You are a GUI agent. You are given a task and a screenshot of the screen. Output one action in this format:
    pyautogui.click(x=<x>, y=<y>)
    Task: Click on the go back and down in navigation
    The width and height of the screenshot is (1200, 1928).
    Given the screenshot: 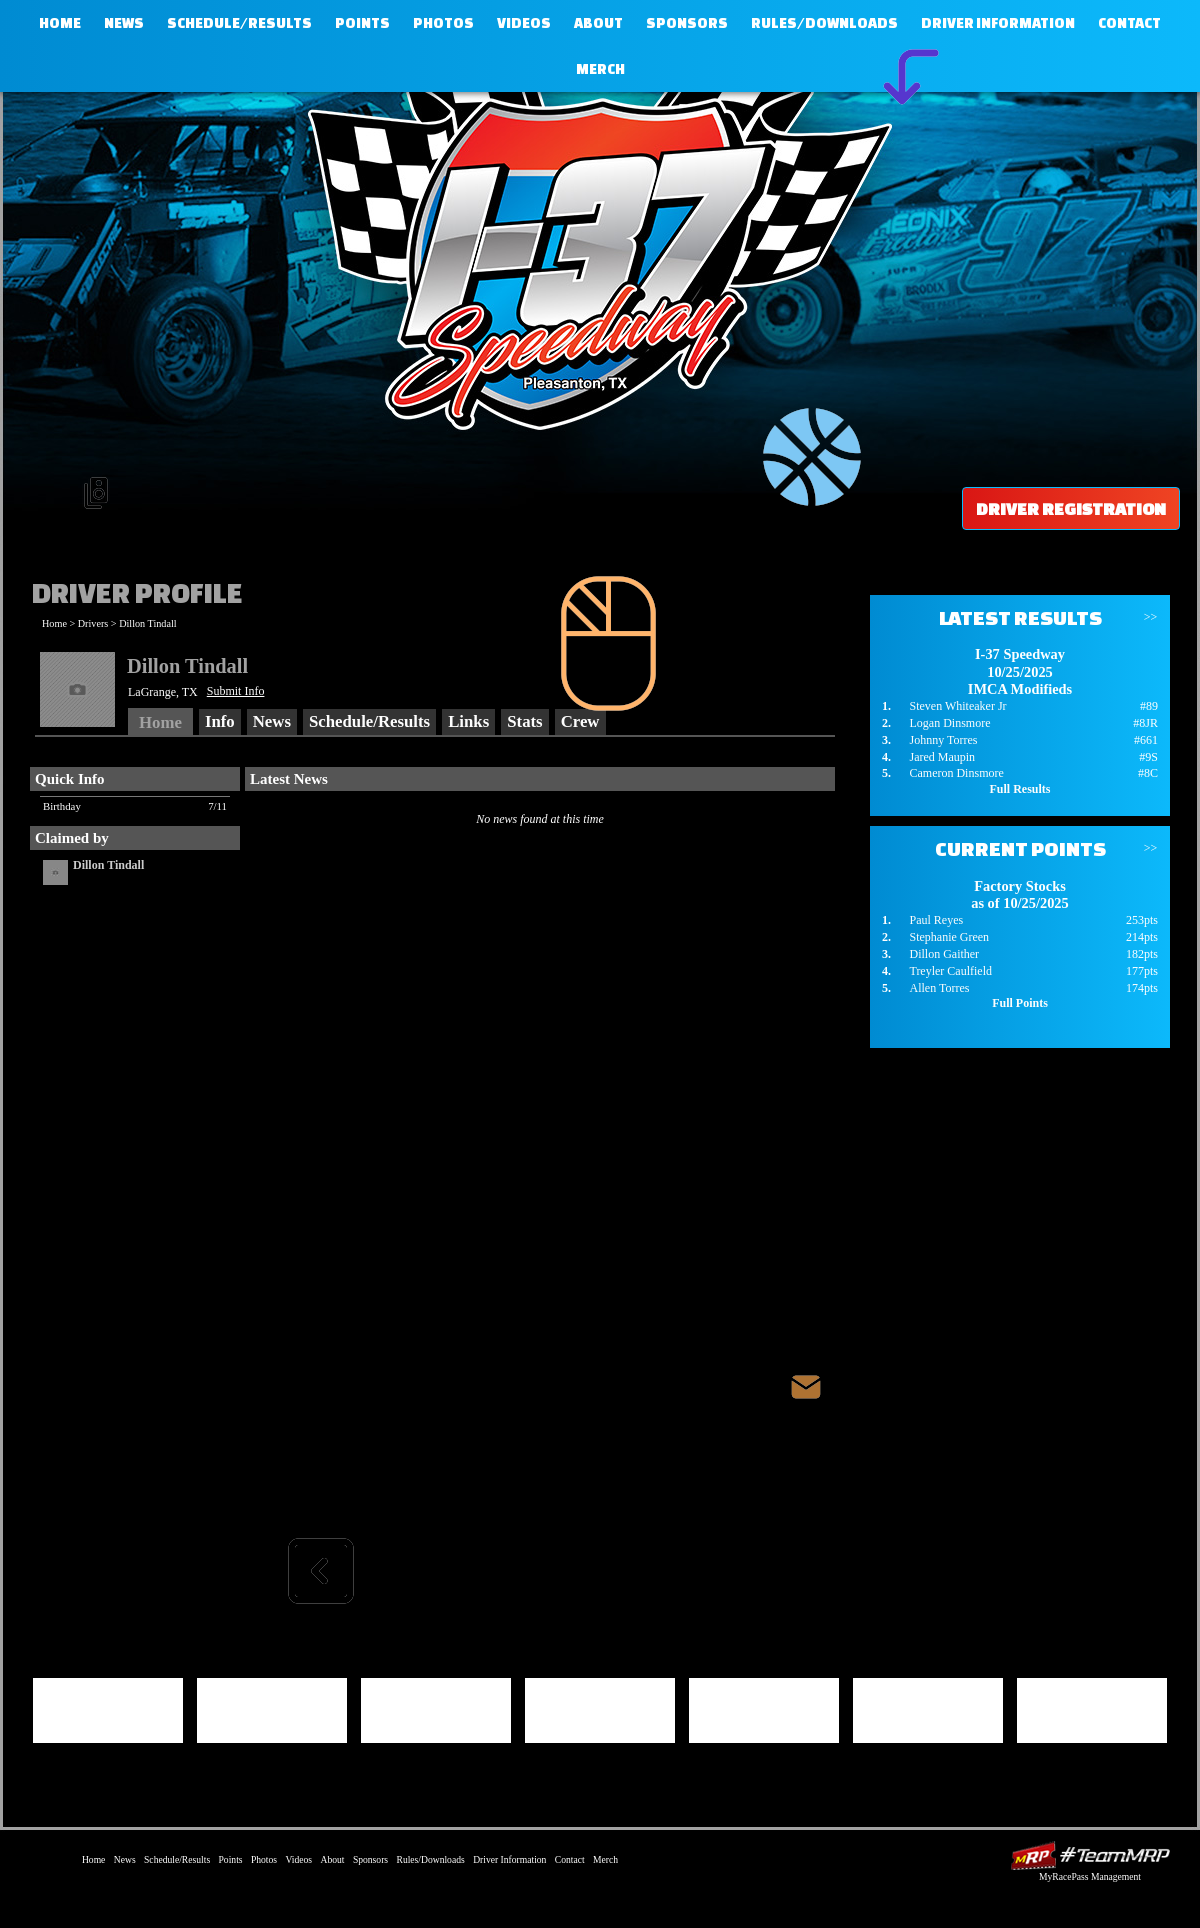 What is the action you would take?
    pyautogui.click(x=913, y=75)
    